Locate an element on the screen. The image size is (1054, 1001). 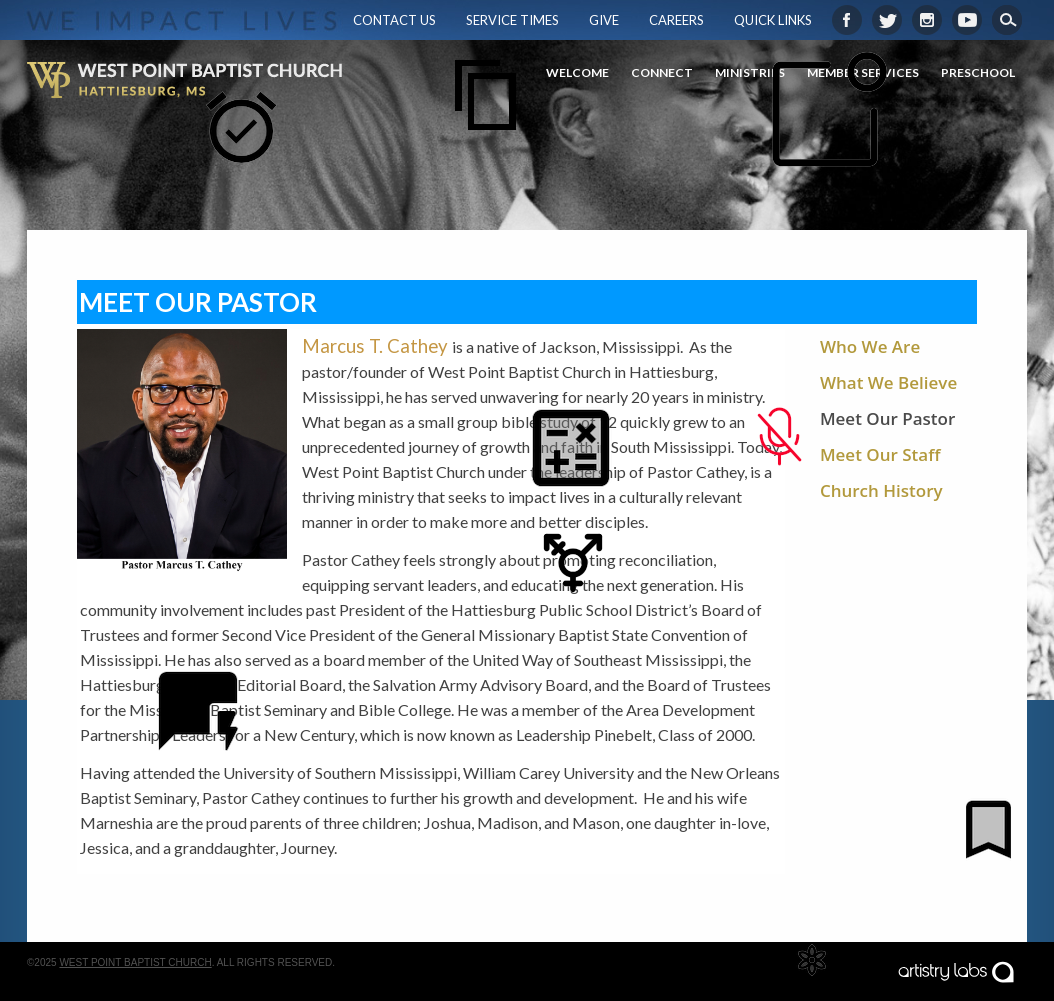
apply a vintage or retro photo filter is located at coordinates (812, 960).